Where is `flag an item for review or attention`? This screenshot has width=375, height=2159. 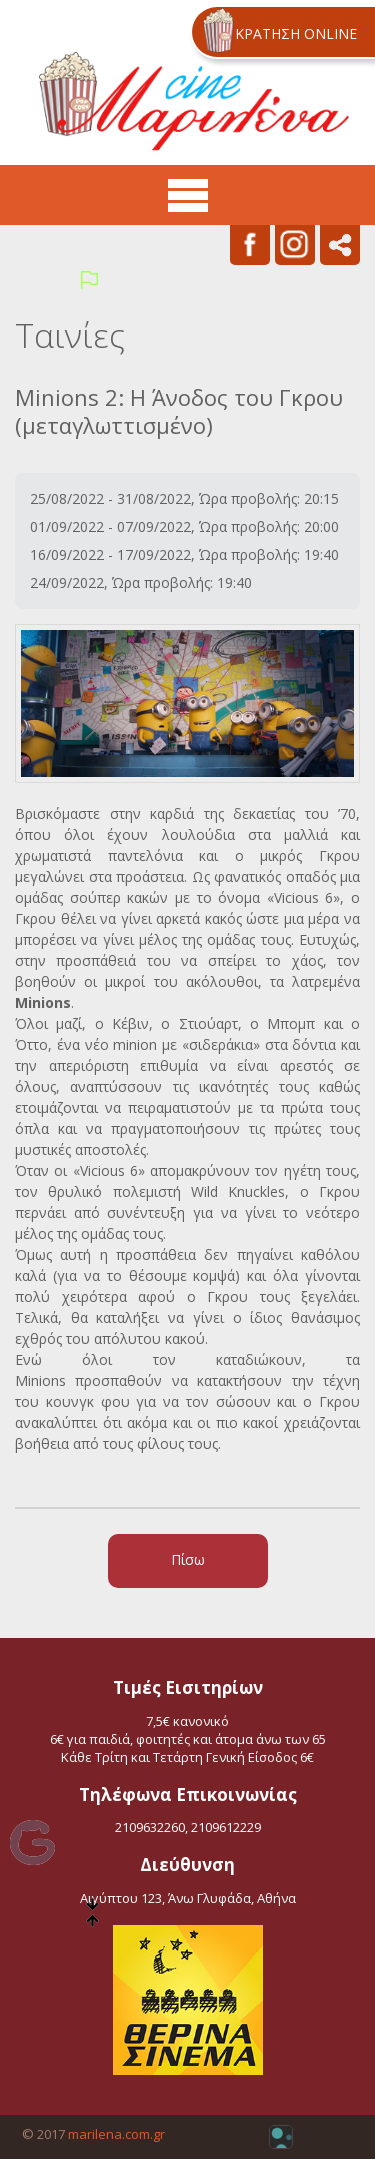 flag an item for review or attention is located at coordinates (89, 279).